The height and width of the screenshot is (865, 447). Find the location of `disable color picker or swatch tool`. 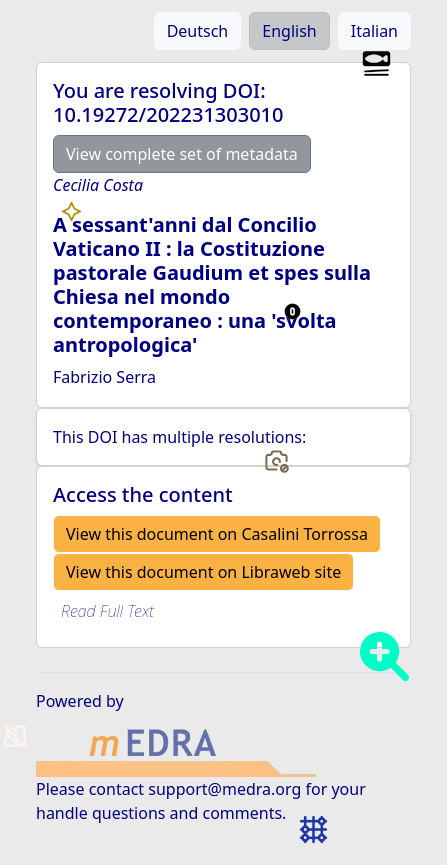

disable color picker or swatch tool is located at coordinates (15, 736).